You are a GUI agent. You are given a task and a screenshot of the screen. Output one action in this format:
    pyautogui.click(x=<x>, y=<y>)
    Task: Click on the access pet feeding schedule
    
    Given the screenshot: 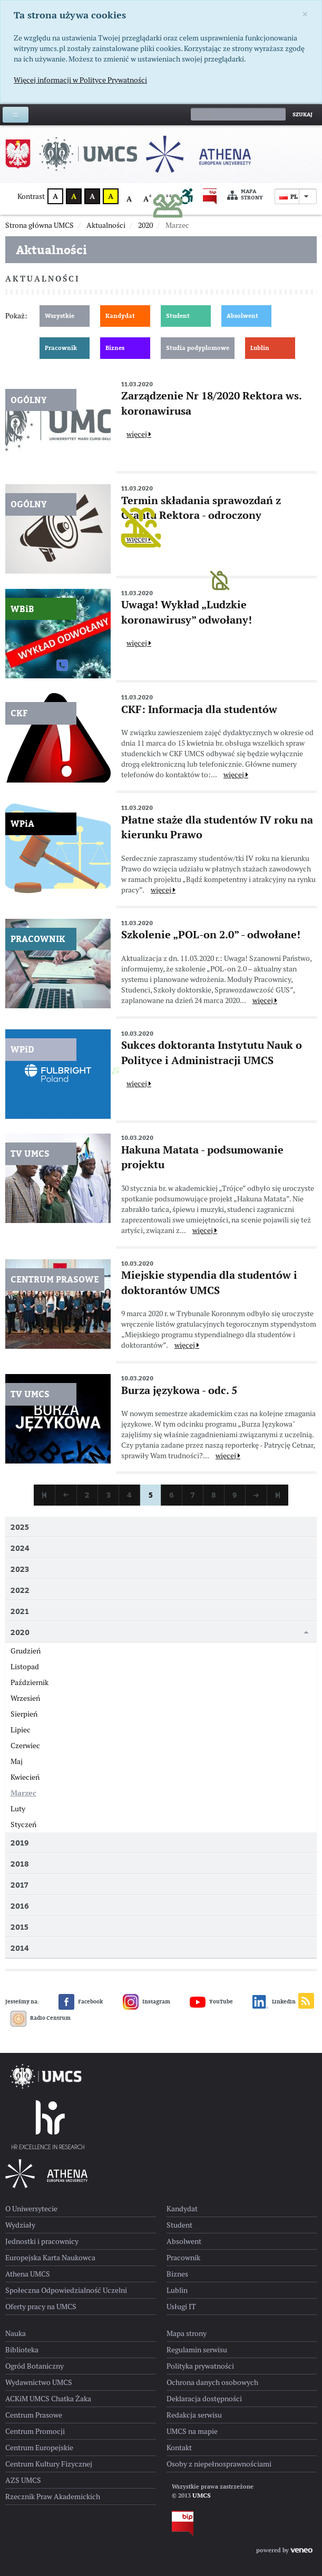 What is the action you would take?
    pyautogui.click(x=168, y=204)
    